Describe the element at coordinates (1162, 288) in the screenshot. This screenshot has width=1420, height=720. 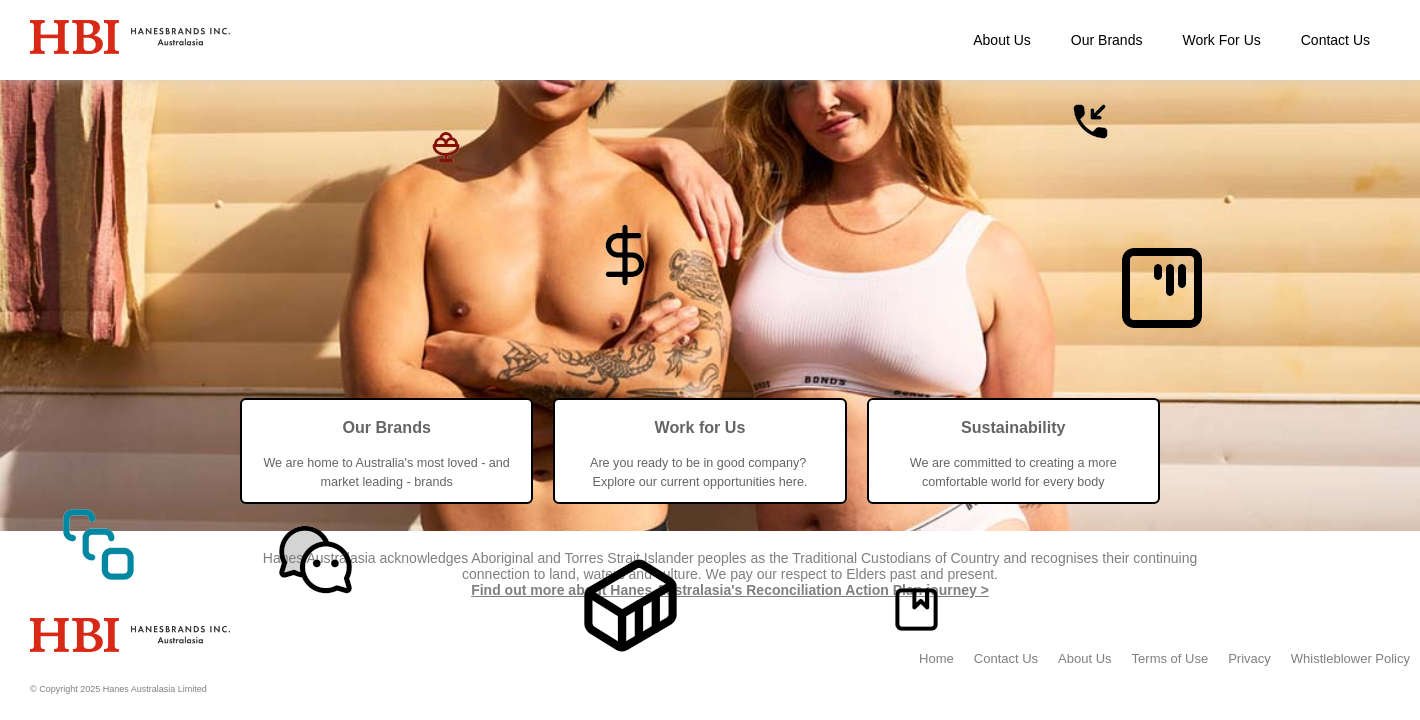
I see `align content to top-right corner` at that location.